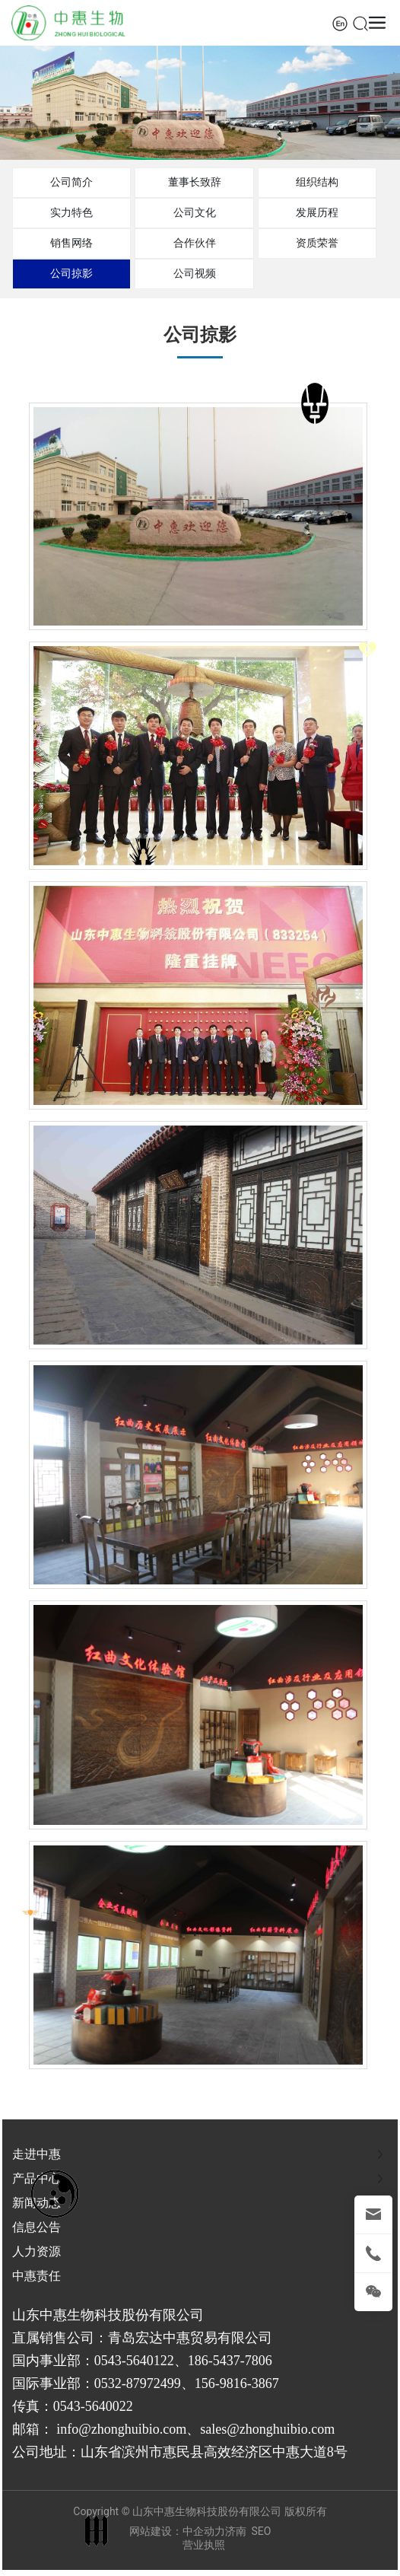 This screenshot has height=2576, width=400. I want to click on select the 8-ball in a pool or billiards game, so click(55, 2194).